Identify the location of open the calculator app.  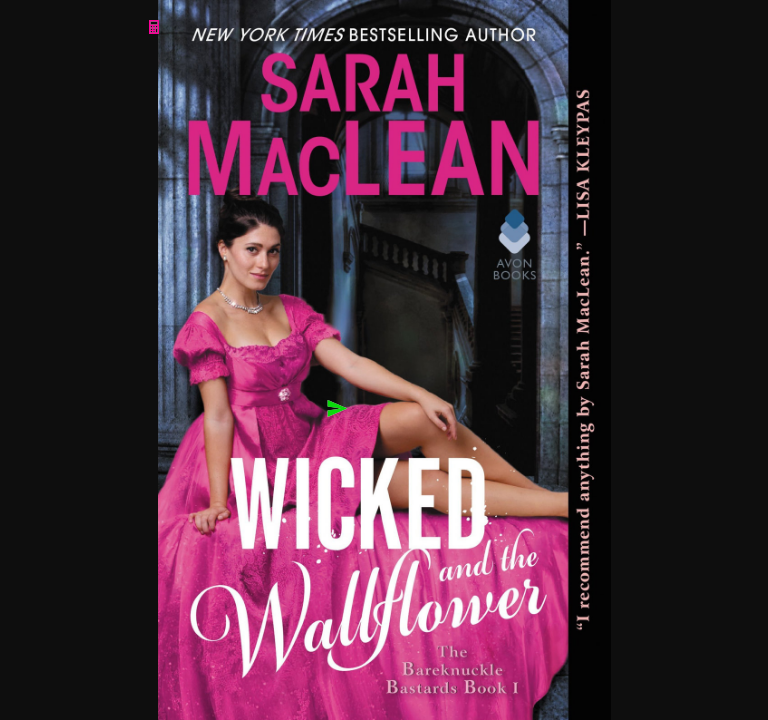
(154, 27).